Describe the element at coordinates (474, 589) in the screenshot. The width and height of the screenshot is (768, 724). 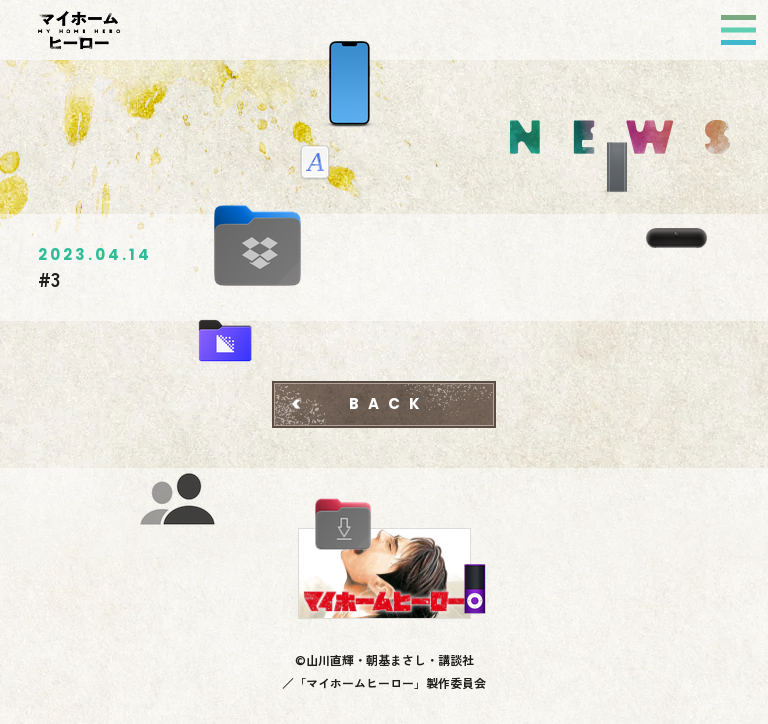
I see `iPod nano device in purple` at that location.